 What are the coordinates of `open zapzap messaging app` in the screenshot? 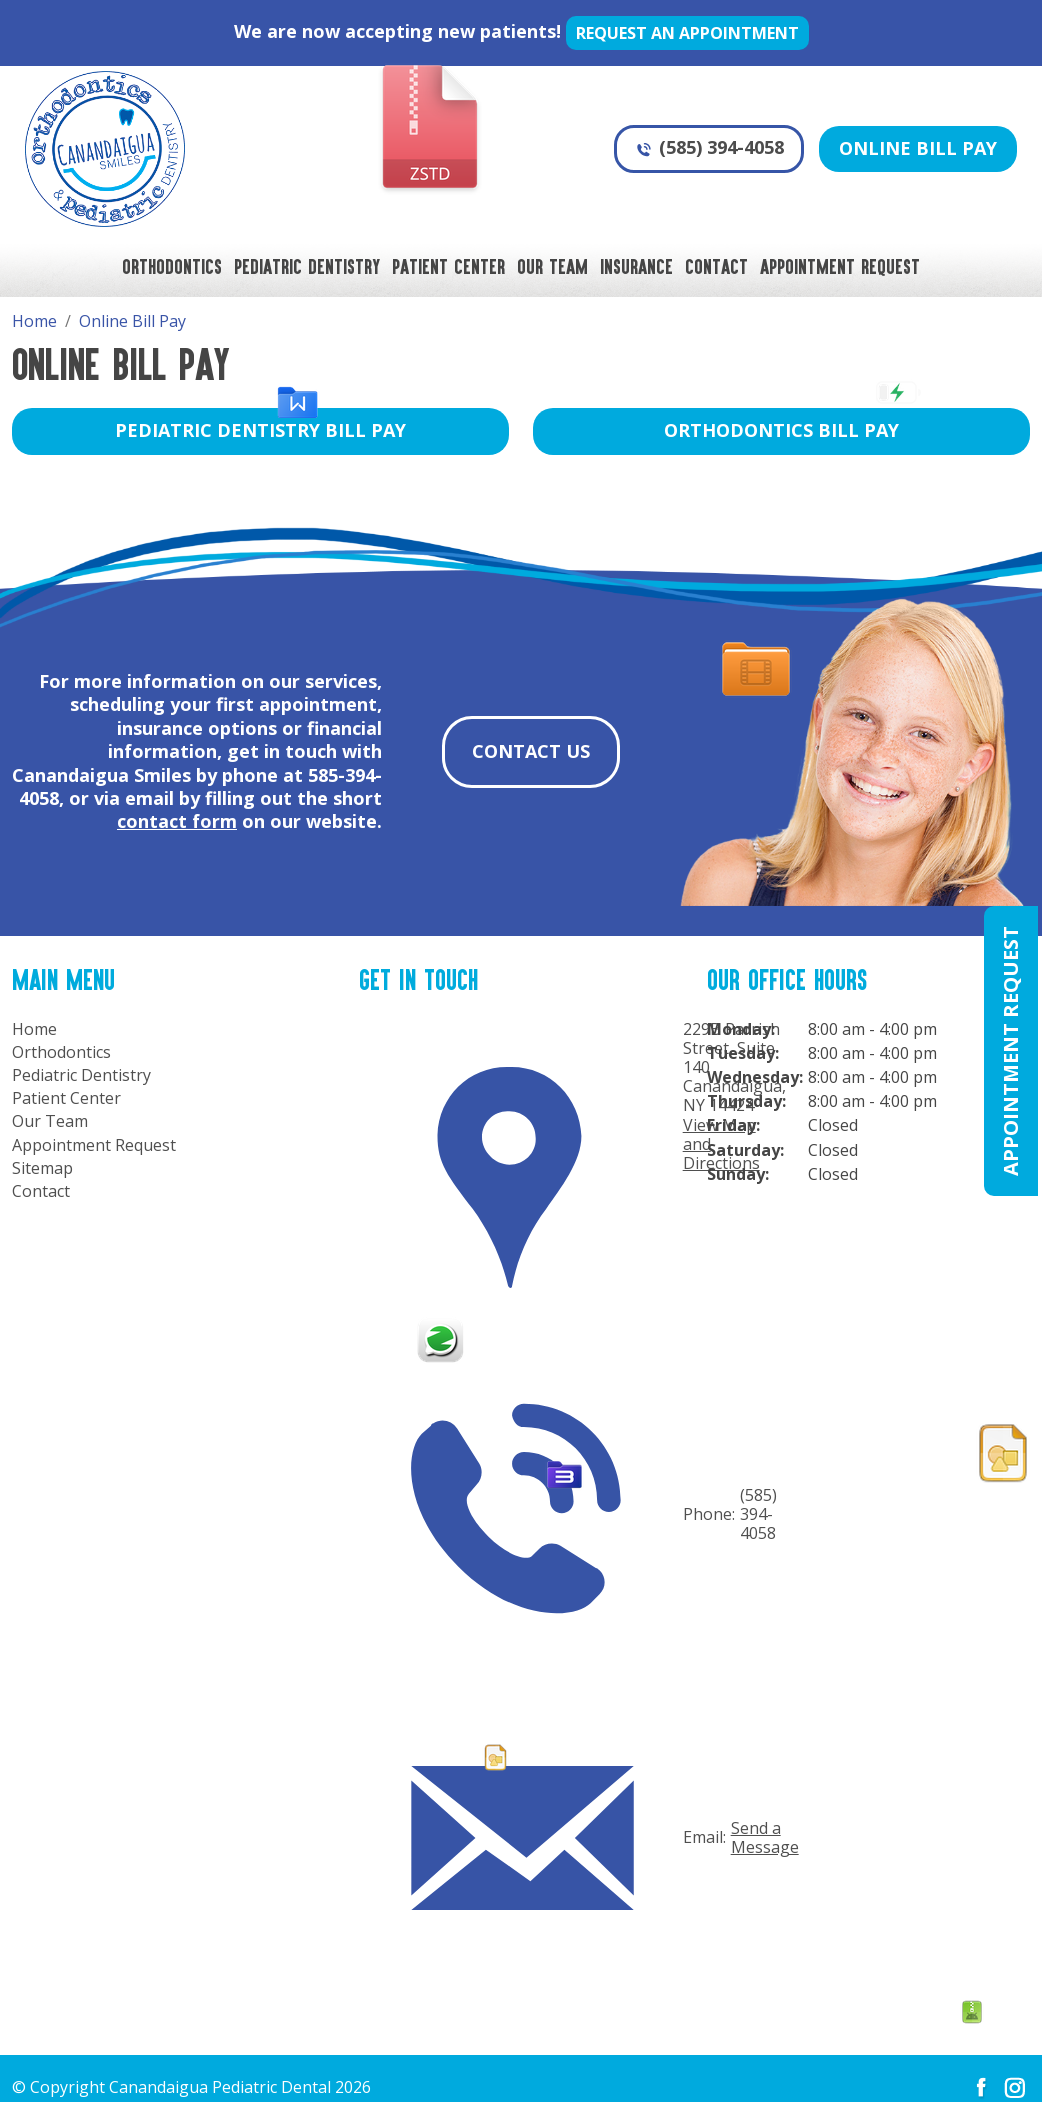 It's located at (443, 1338).